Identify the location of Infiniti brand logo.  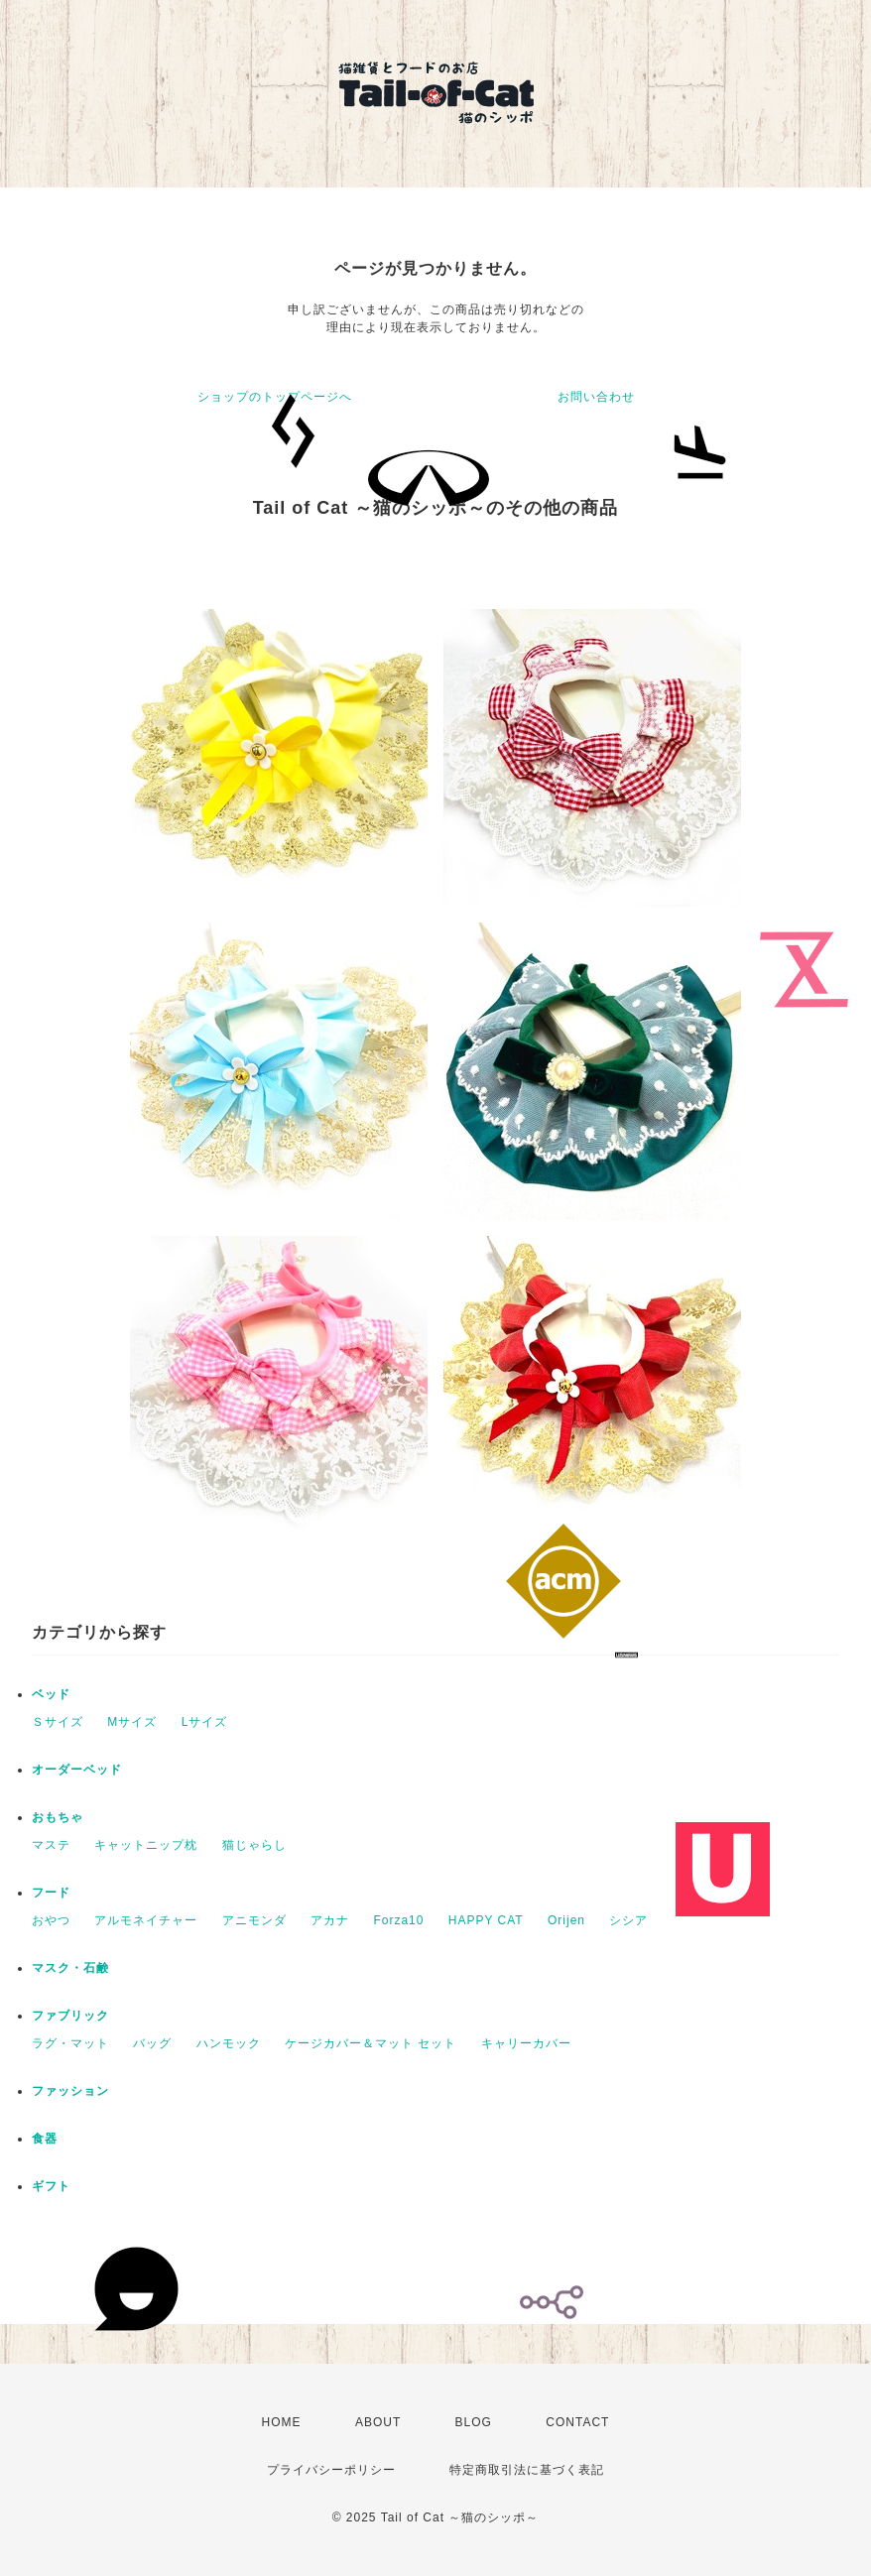
(429, 478).